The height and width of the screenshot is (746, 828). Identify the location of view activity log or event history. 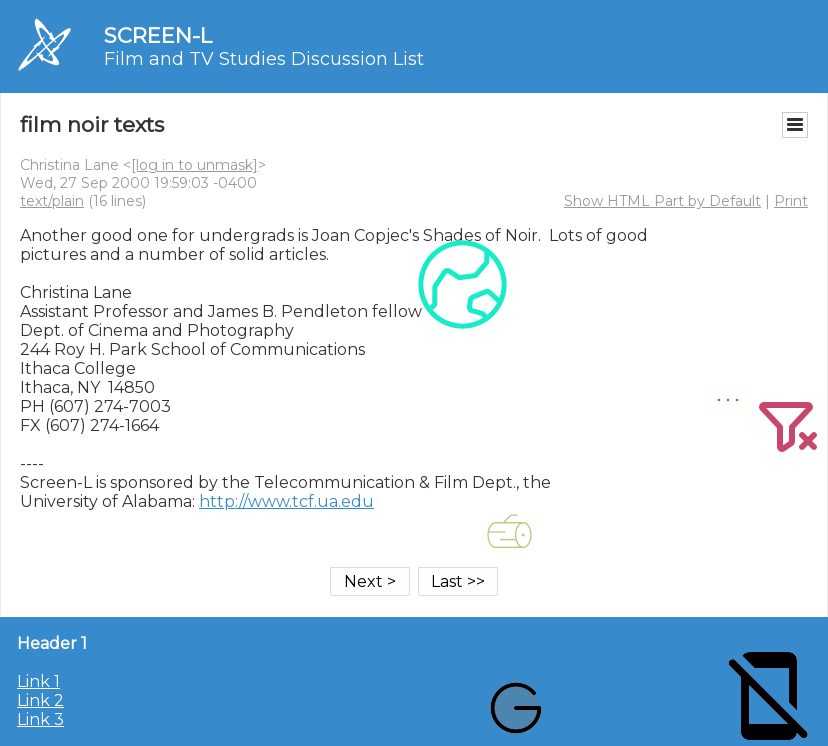
(509, 533).